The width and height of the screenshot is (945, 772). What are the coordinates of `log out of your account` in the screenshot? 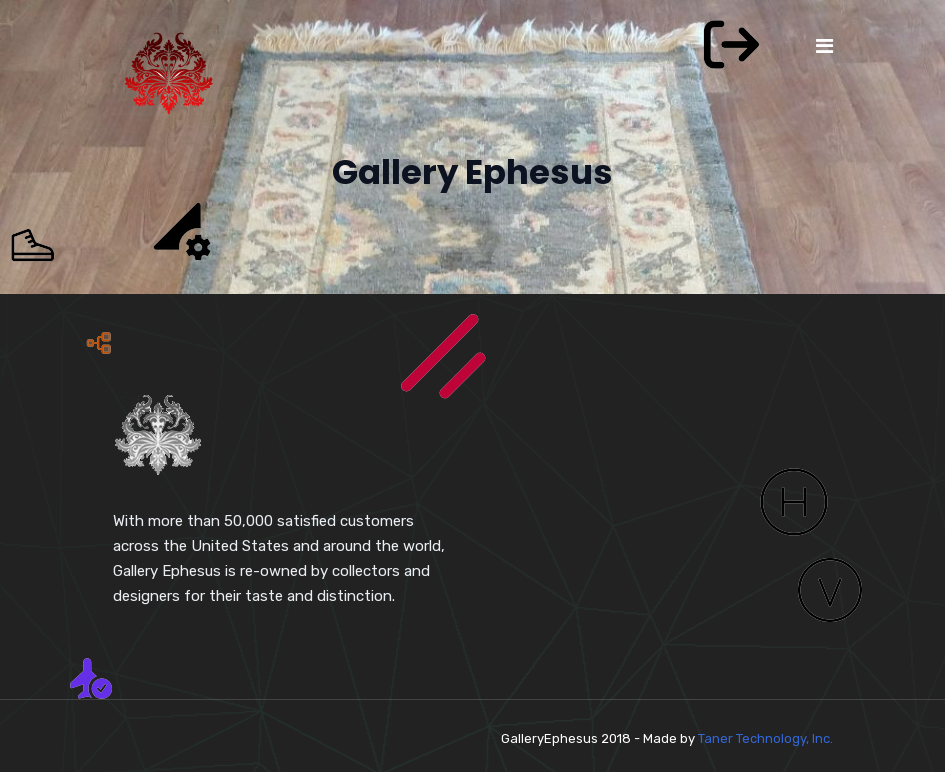 It's located at (731, 44).